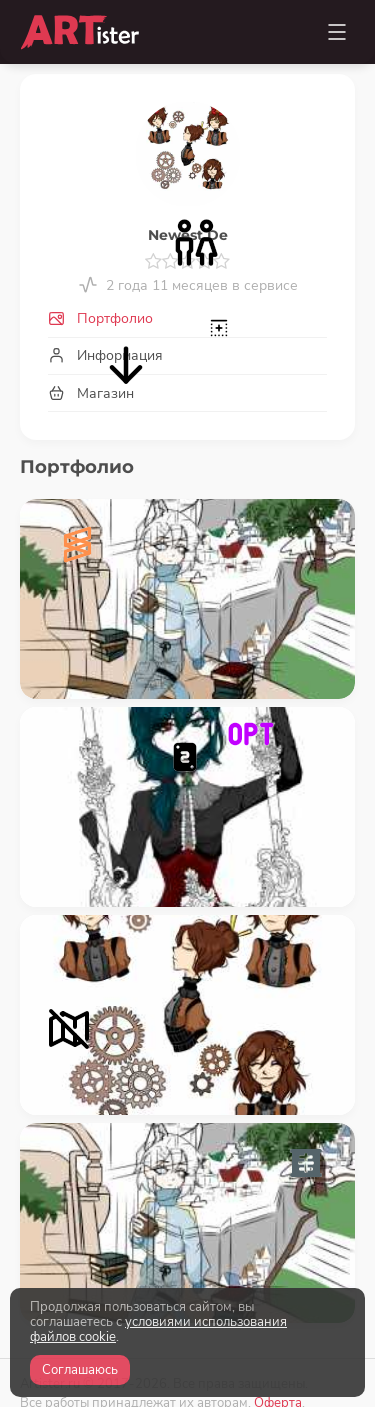  What do you see at coordinates (195, 241) in the screenshot?
I see `view your friends list` at bounding box center [195, 241].